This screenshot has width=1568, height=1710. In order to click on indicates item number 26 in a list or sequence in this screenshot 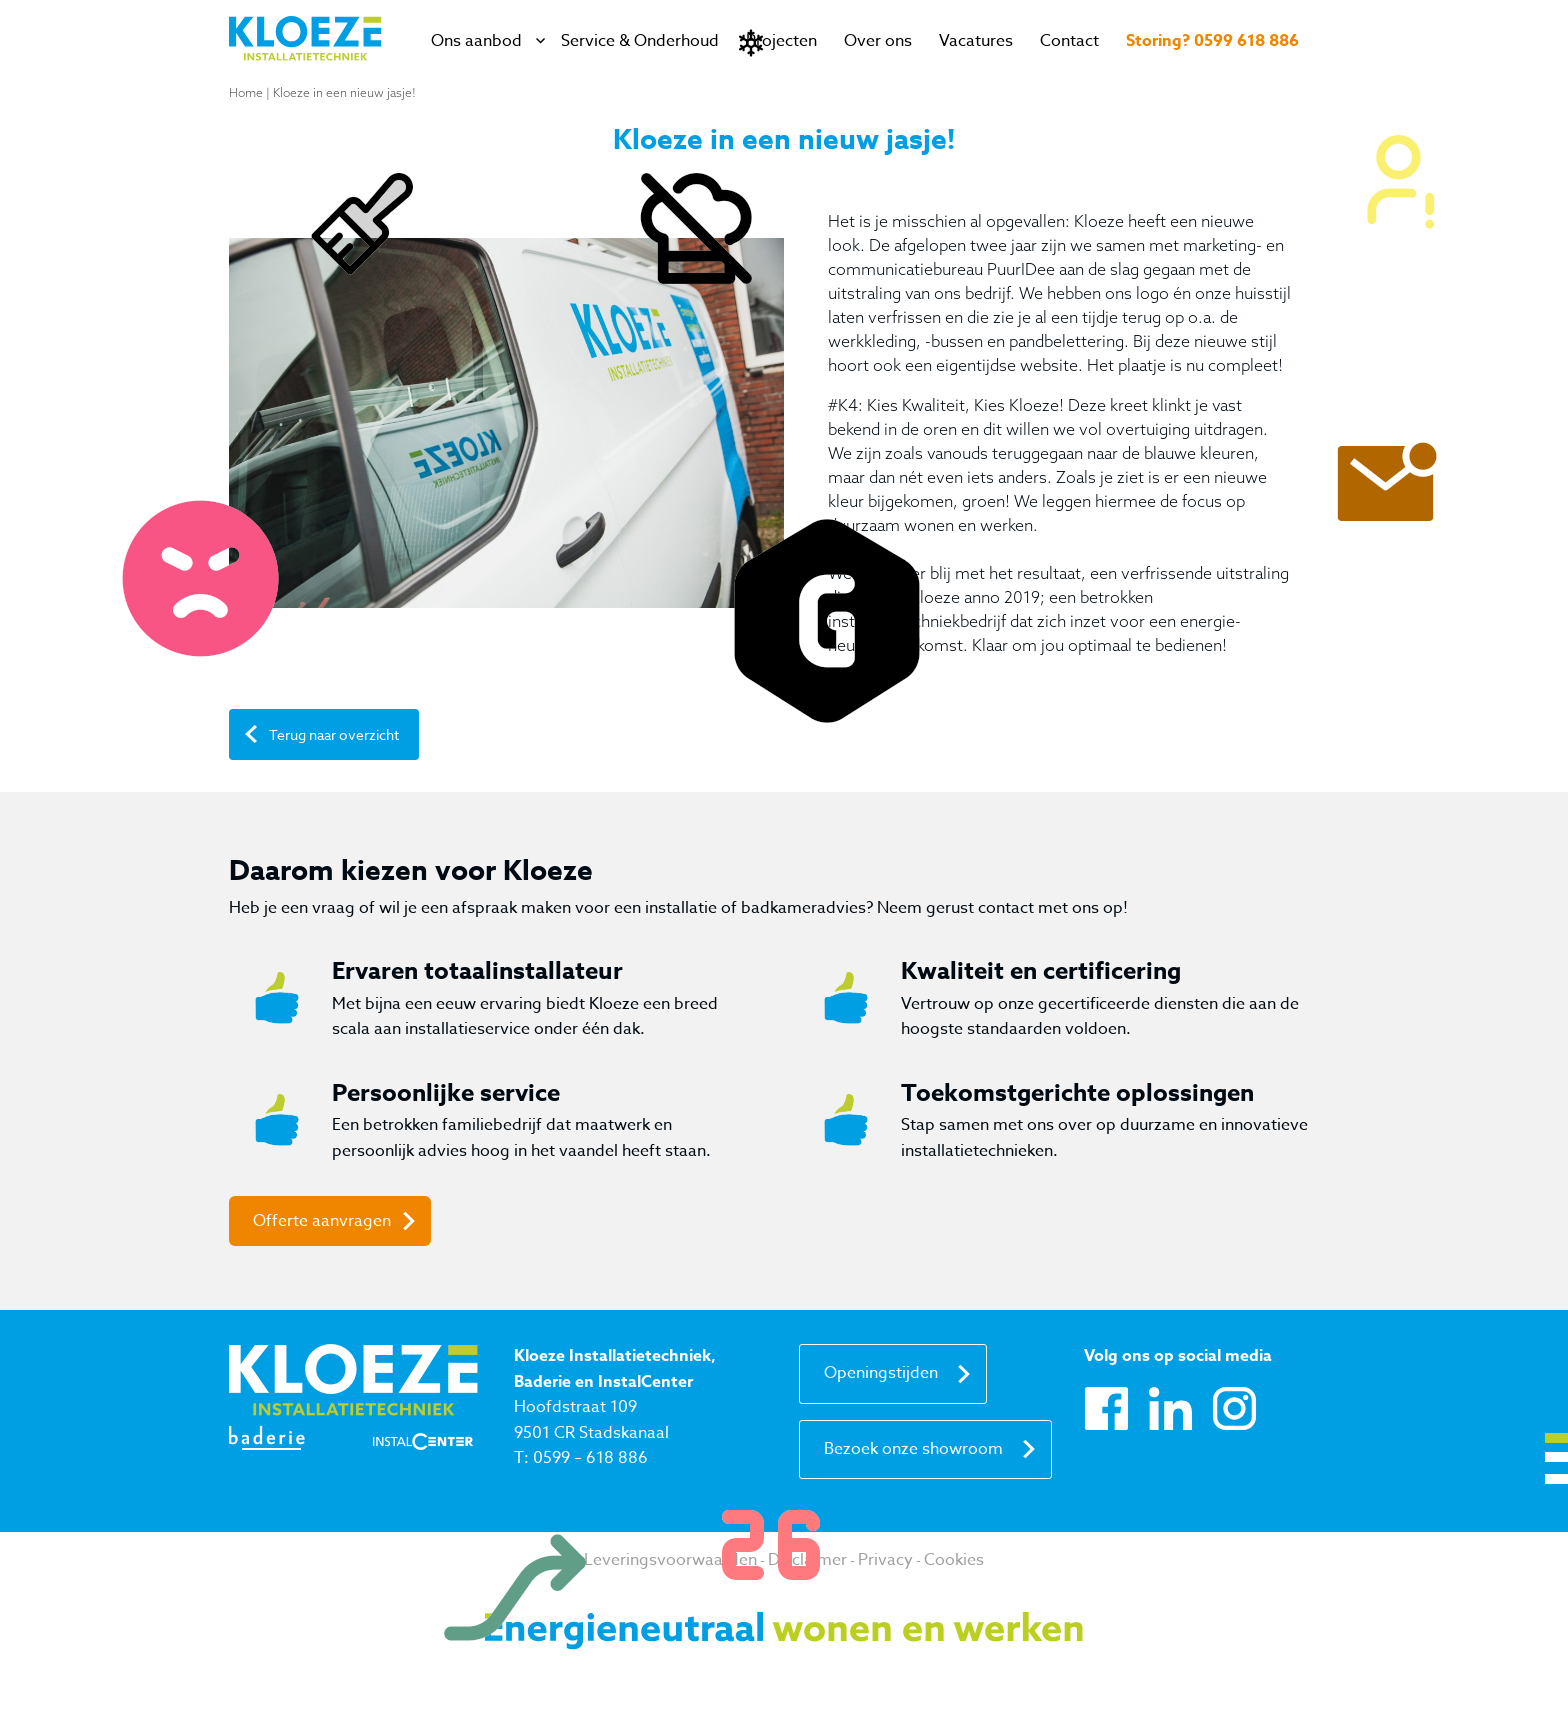, I will do `click(771, 1545)`.